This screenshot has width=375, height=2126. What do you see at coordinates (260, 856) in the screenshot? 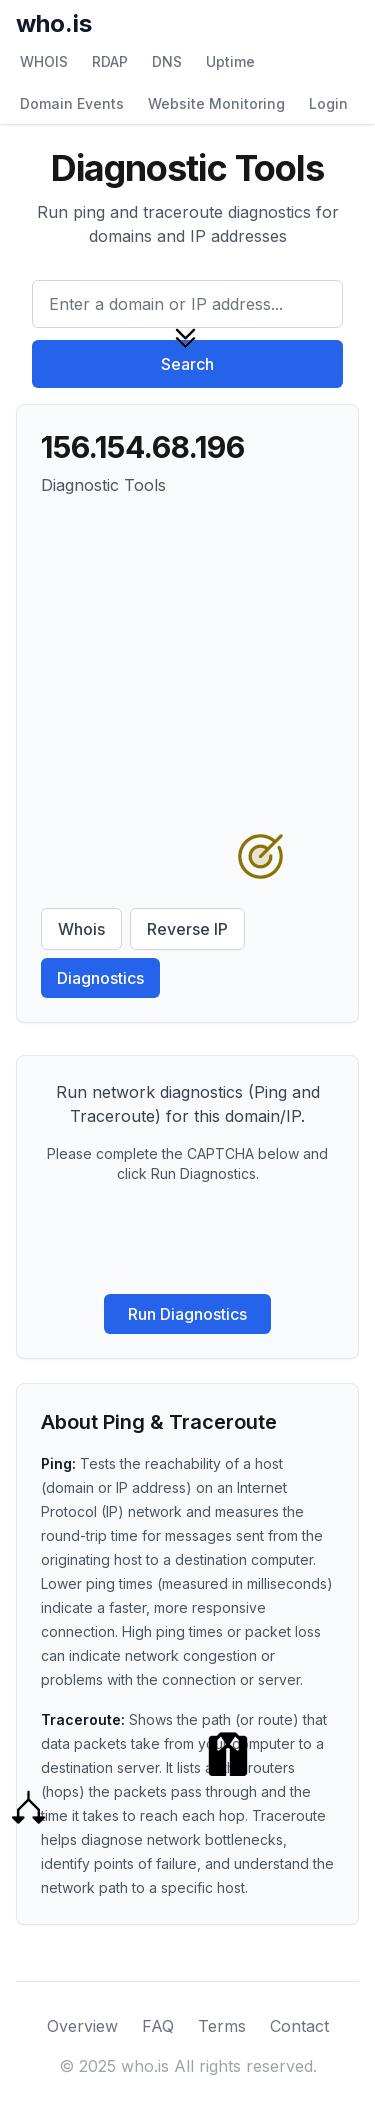
I see `set a goal or target` at bounding box center [260, 856].